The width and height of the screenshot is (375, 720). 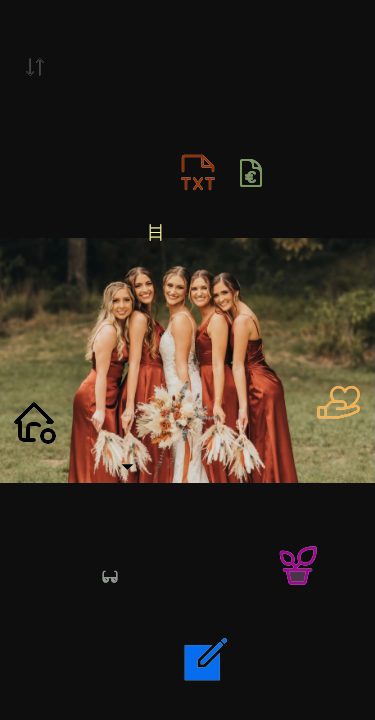 What do you see at coordinates (34, 422) in the screenshot?
I see `home location with active status indicator` at bounding box center [34, 422].